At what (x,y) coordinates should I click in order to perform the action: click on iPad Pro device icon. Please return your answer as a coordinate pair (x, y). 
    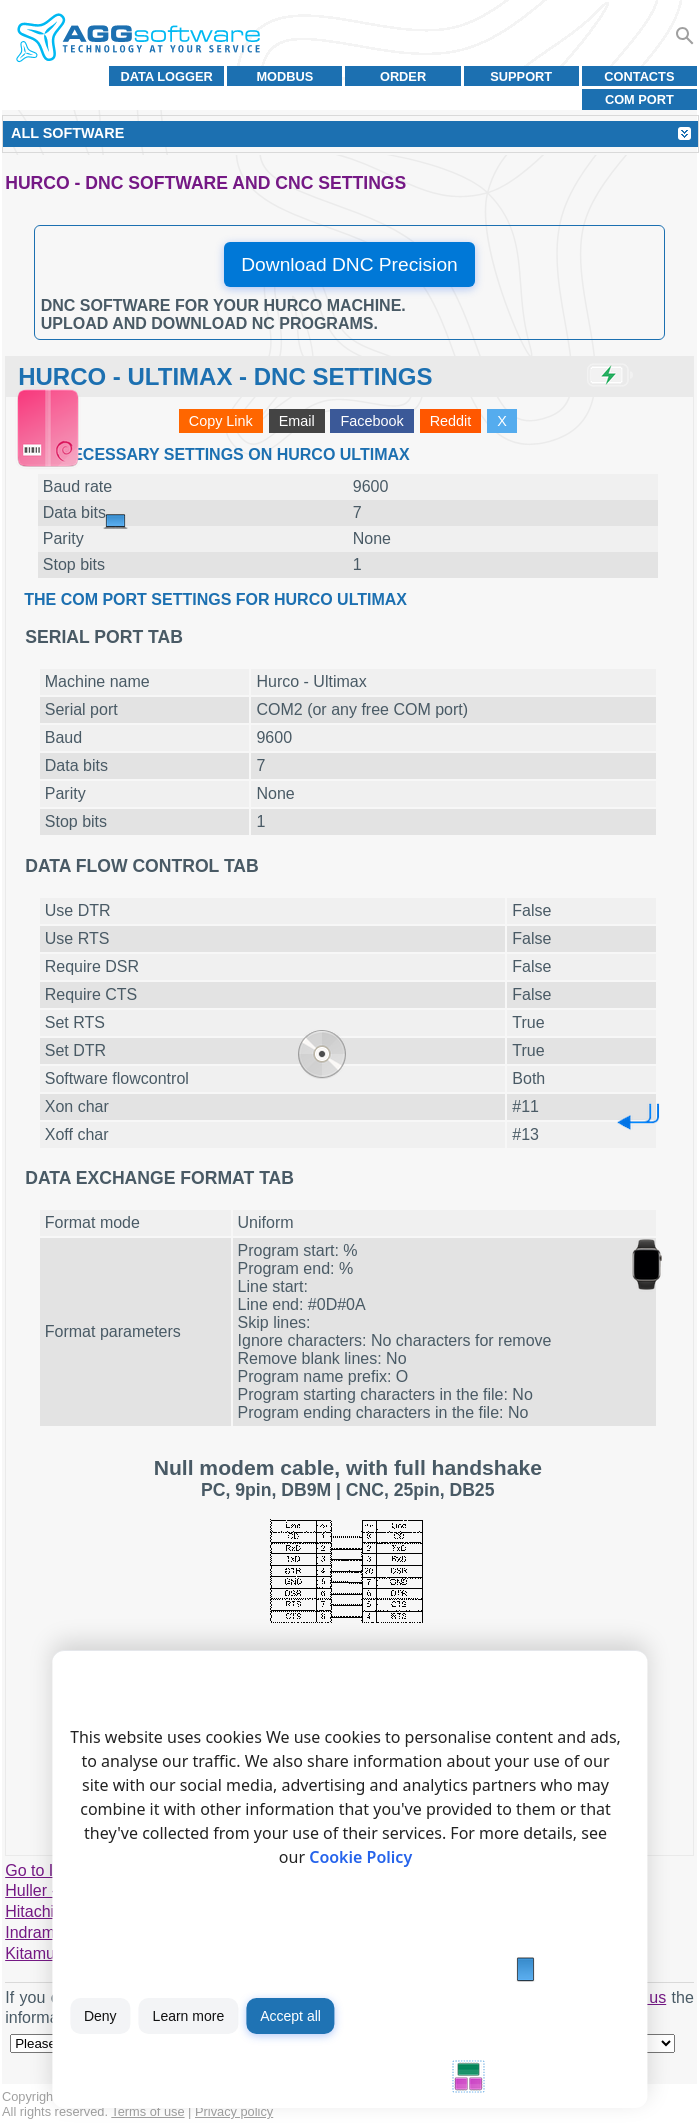
    Looking at the image, I should click on (525, 1969).